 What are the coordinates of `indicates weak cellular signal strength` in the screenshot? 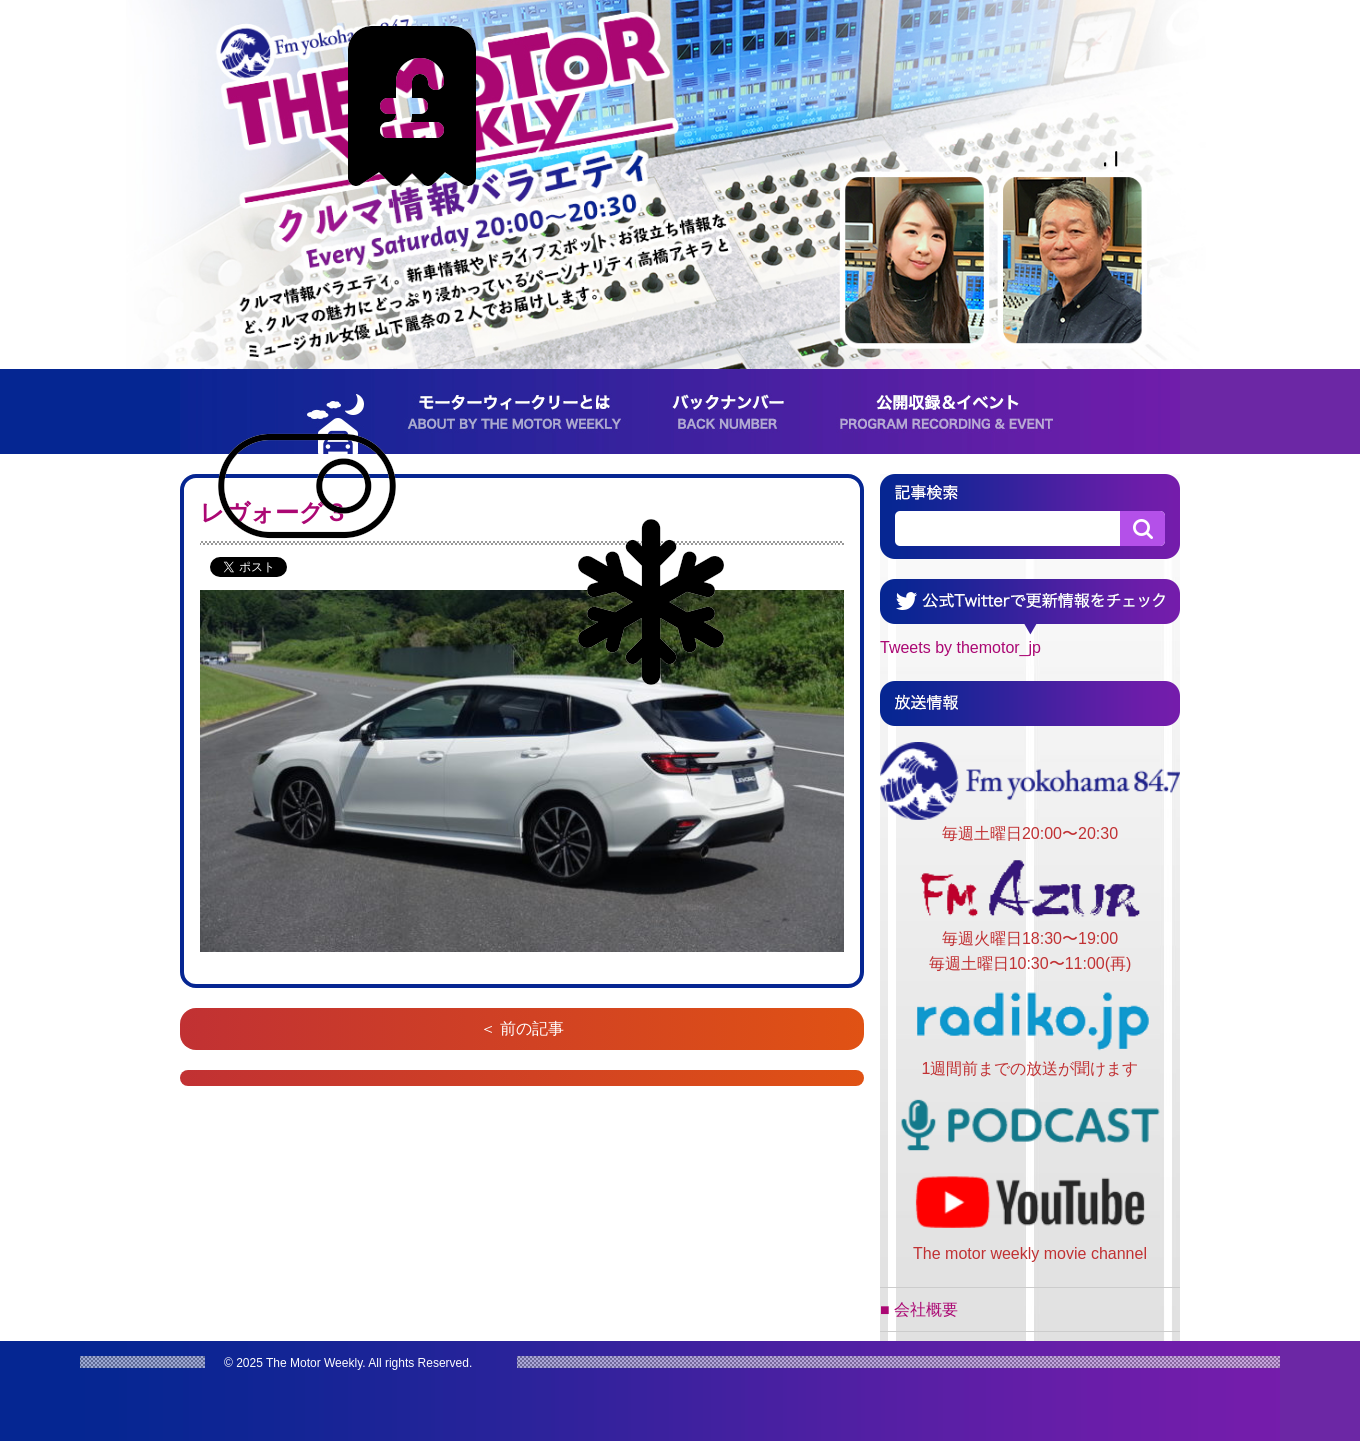 It's located at (1129, 145).